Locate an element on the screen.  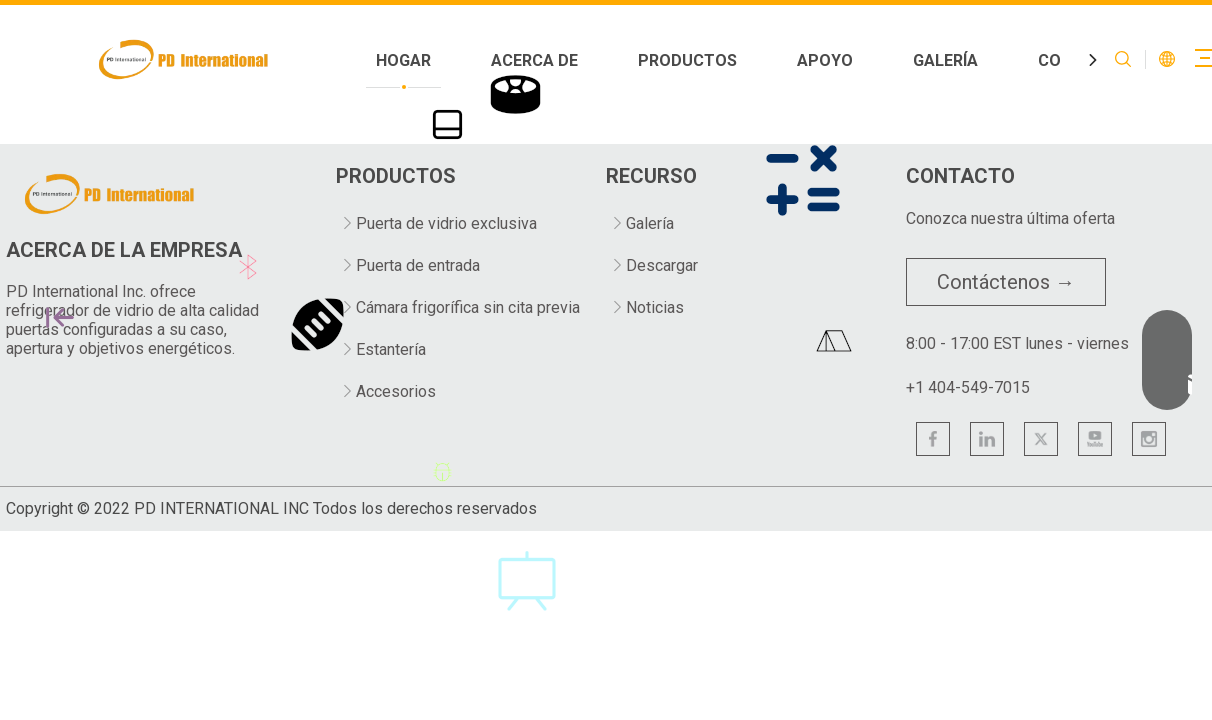
toggle bluetooth connectivity is located at coordinates (248, 267).